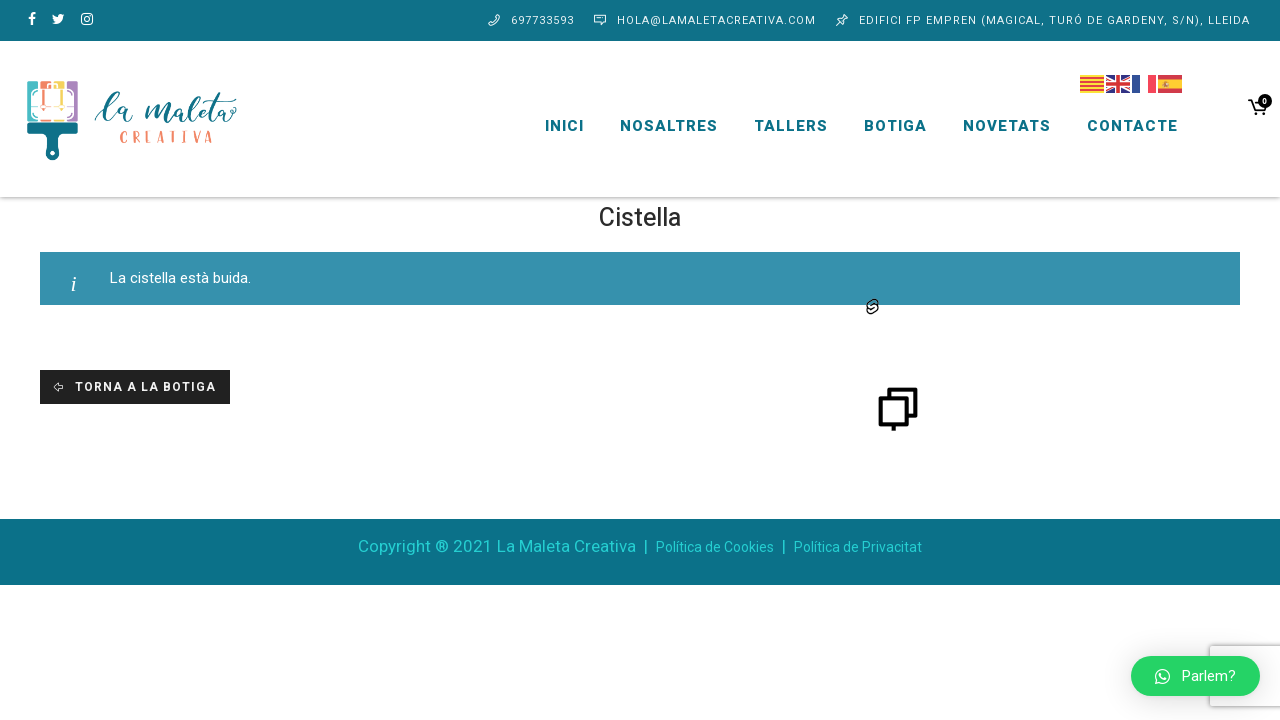  What do you see at coordinates (872, 306) in the screenshot?
I see `svelte framework logo` at bounding box center [872, 306].